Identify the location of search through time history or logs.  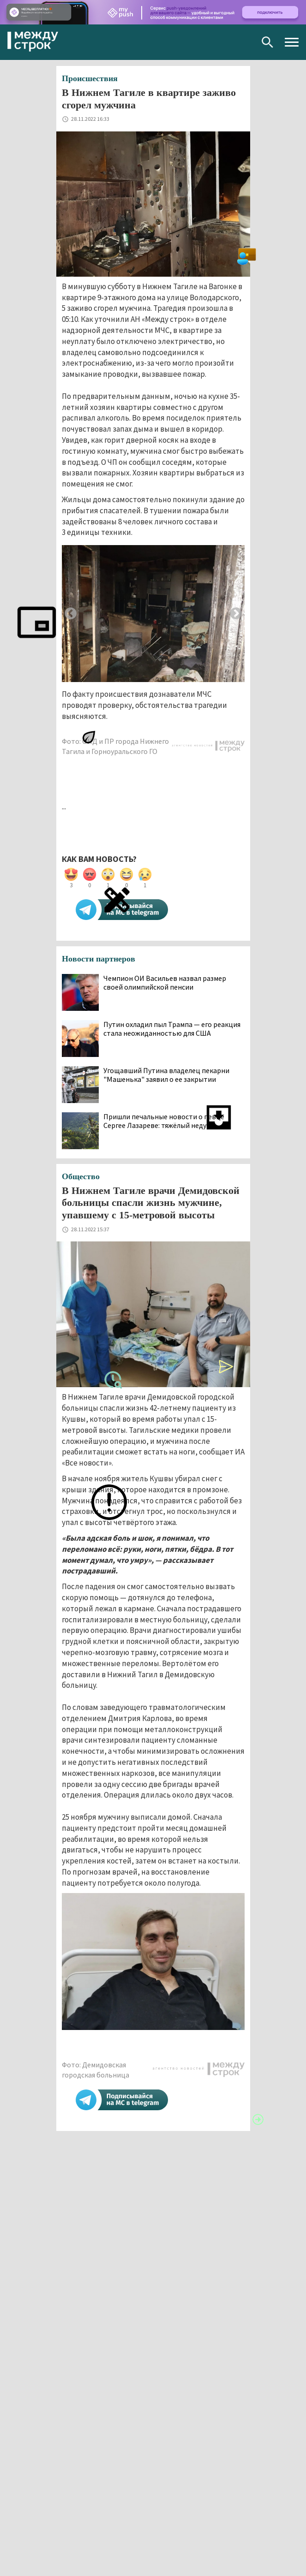
(113, 1379).